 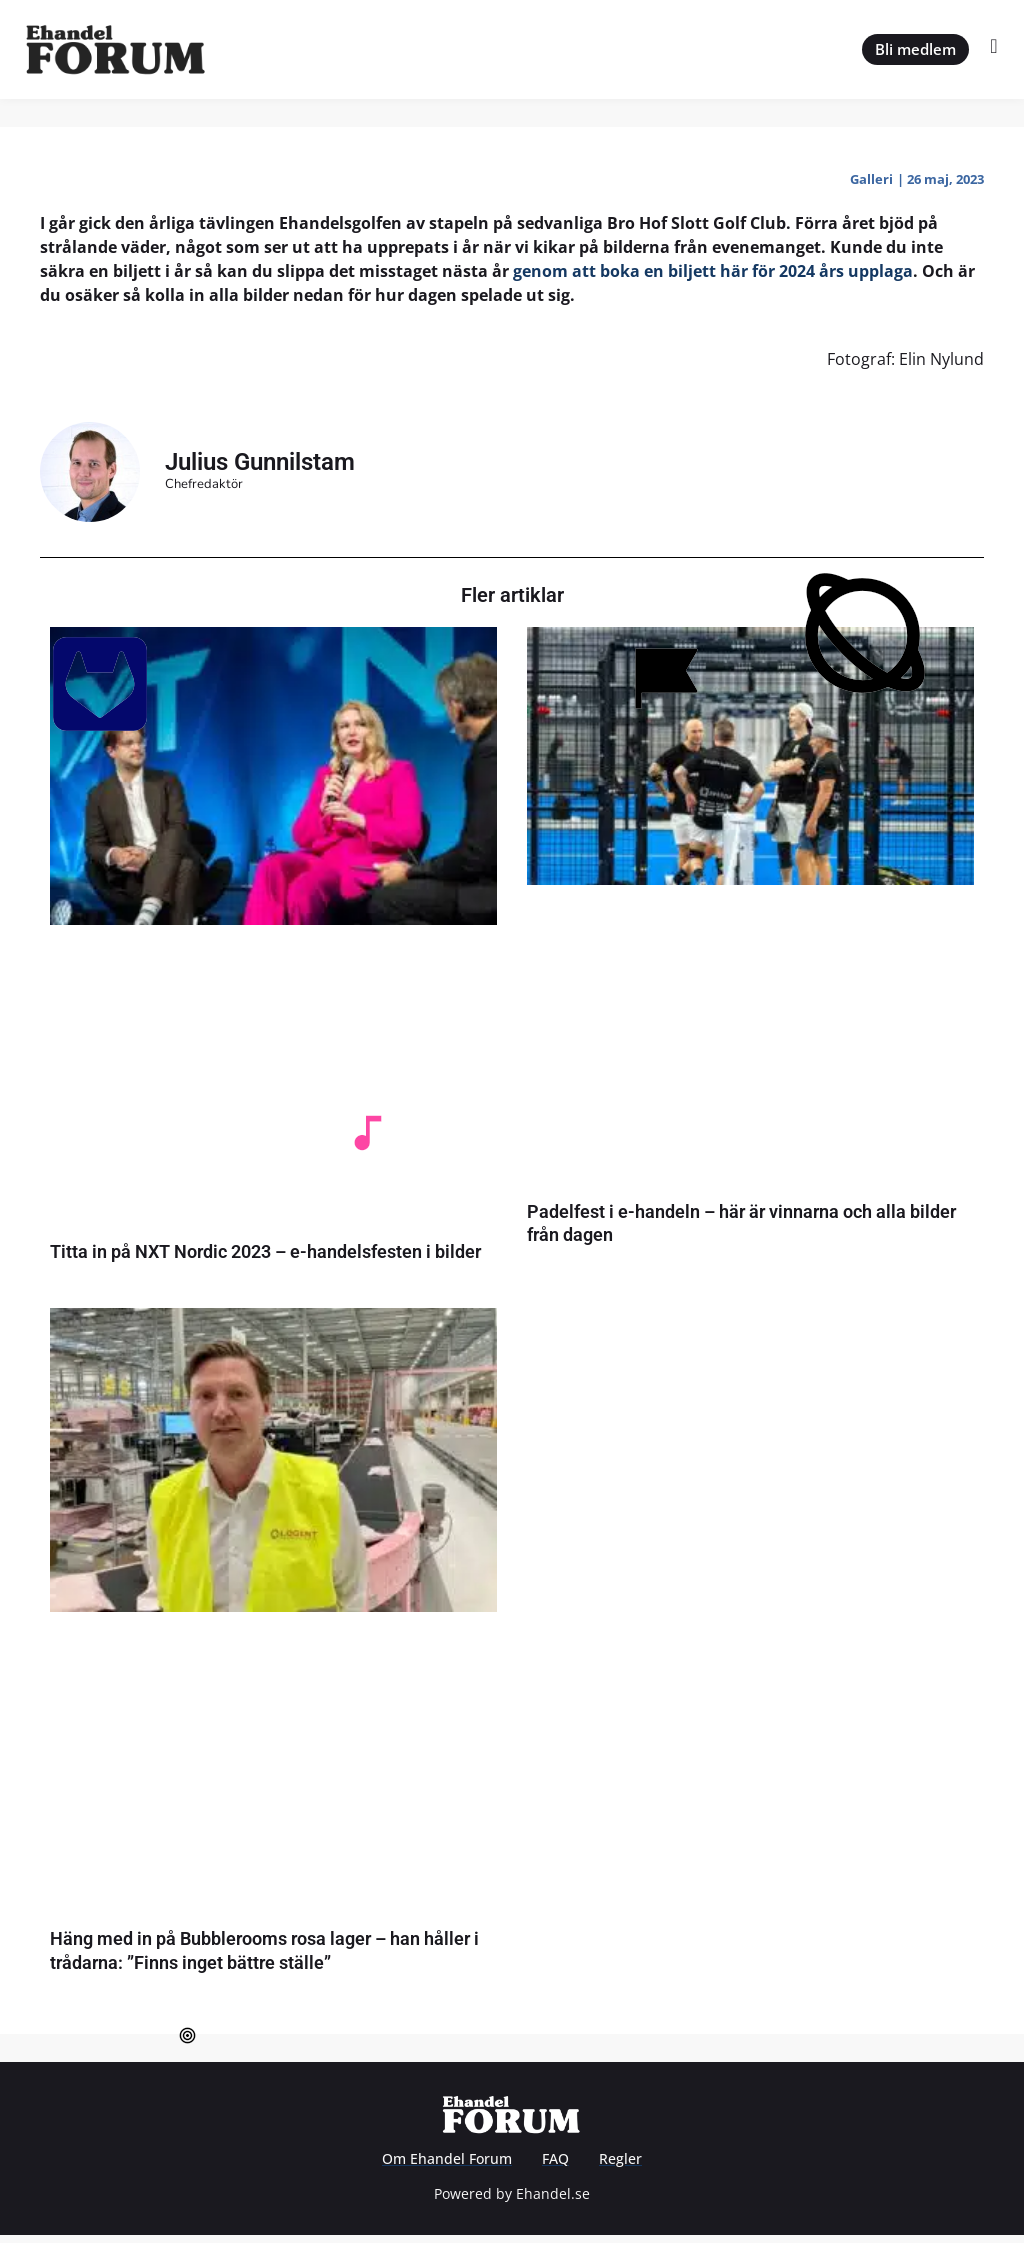 What do you see at coordinates (862, 635) in the screenshot?
I see `explore global or worldwide content` at bounding box center [862, 635].